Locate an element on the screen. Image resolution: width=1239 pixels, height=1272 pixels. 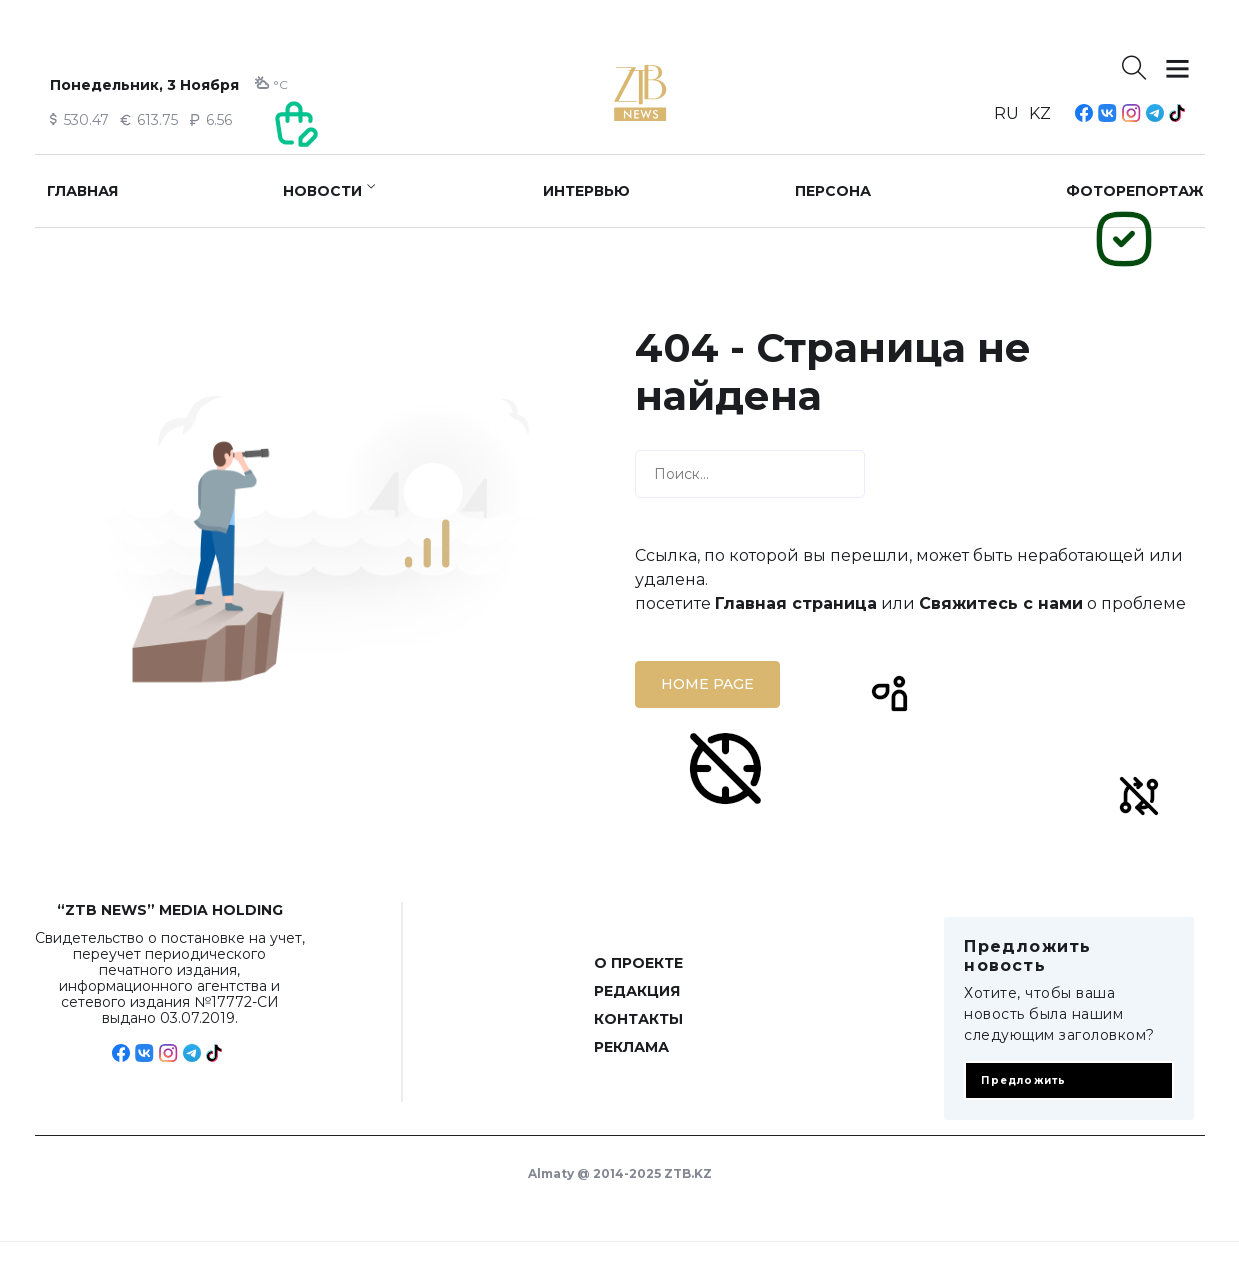
disable viewfinder or camera focus is located at coordinates (725, 768).